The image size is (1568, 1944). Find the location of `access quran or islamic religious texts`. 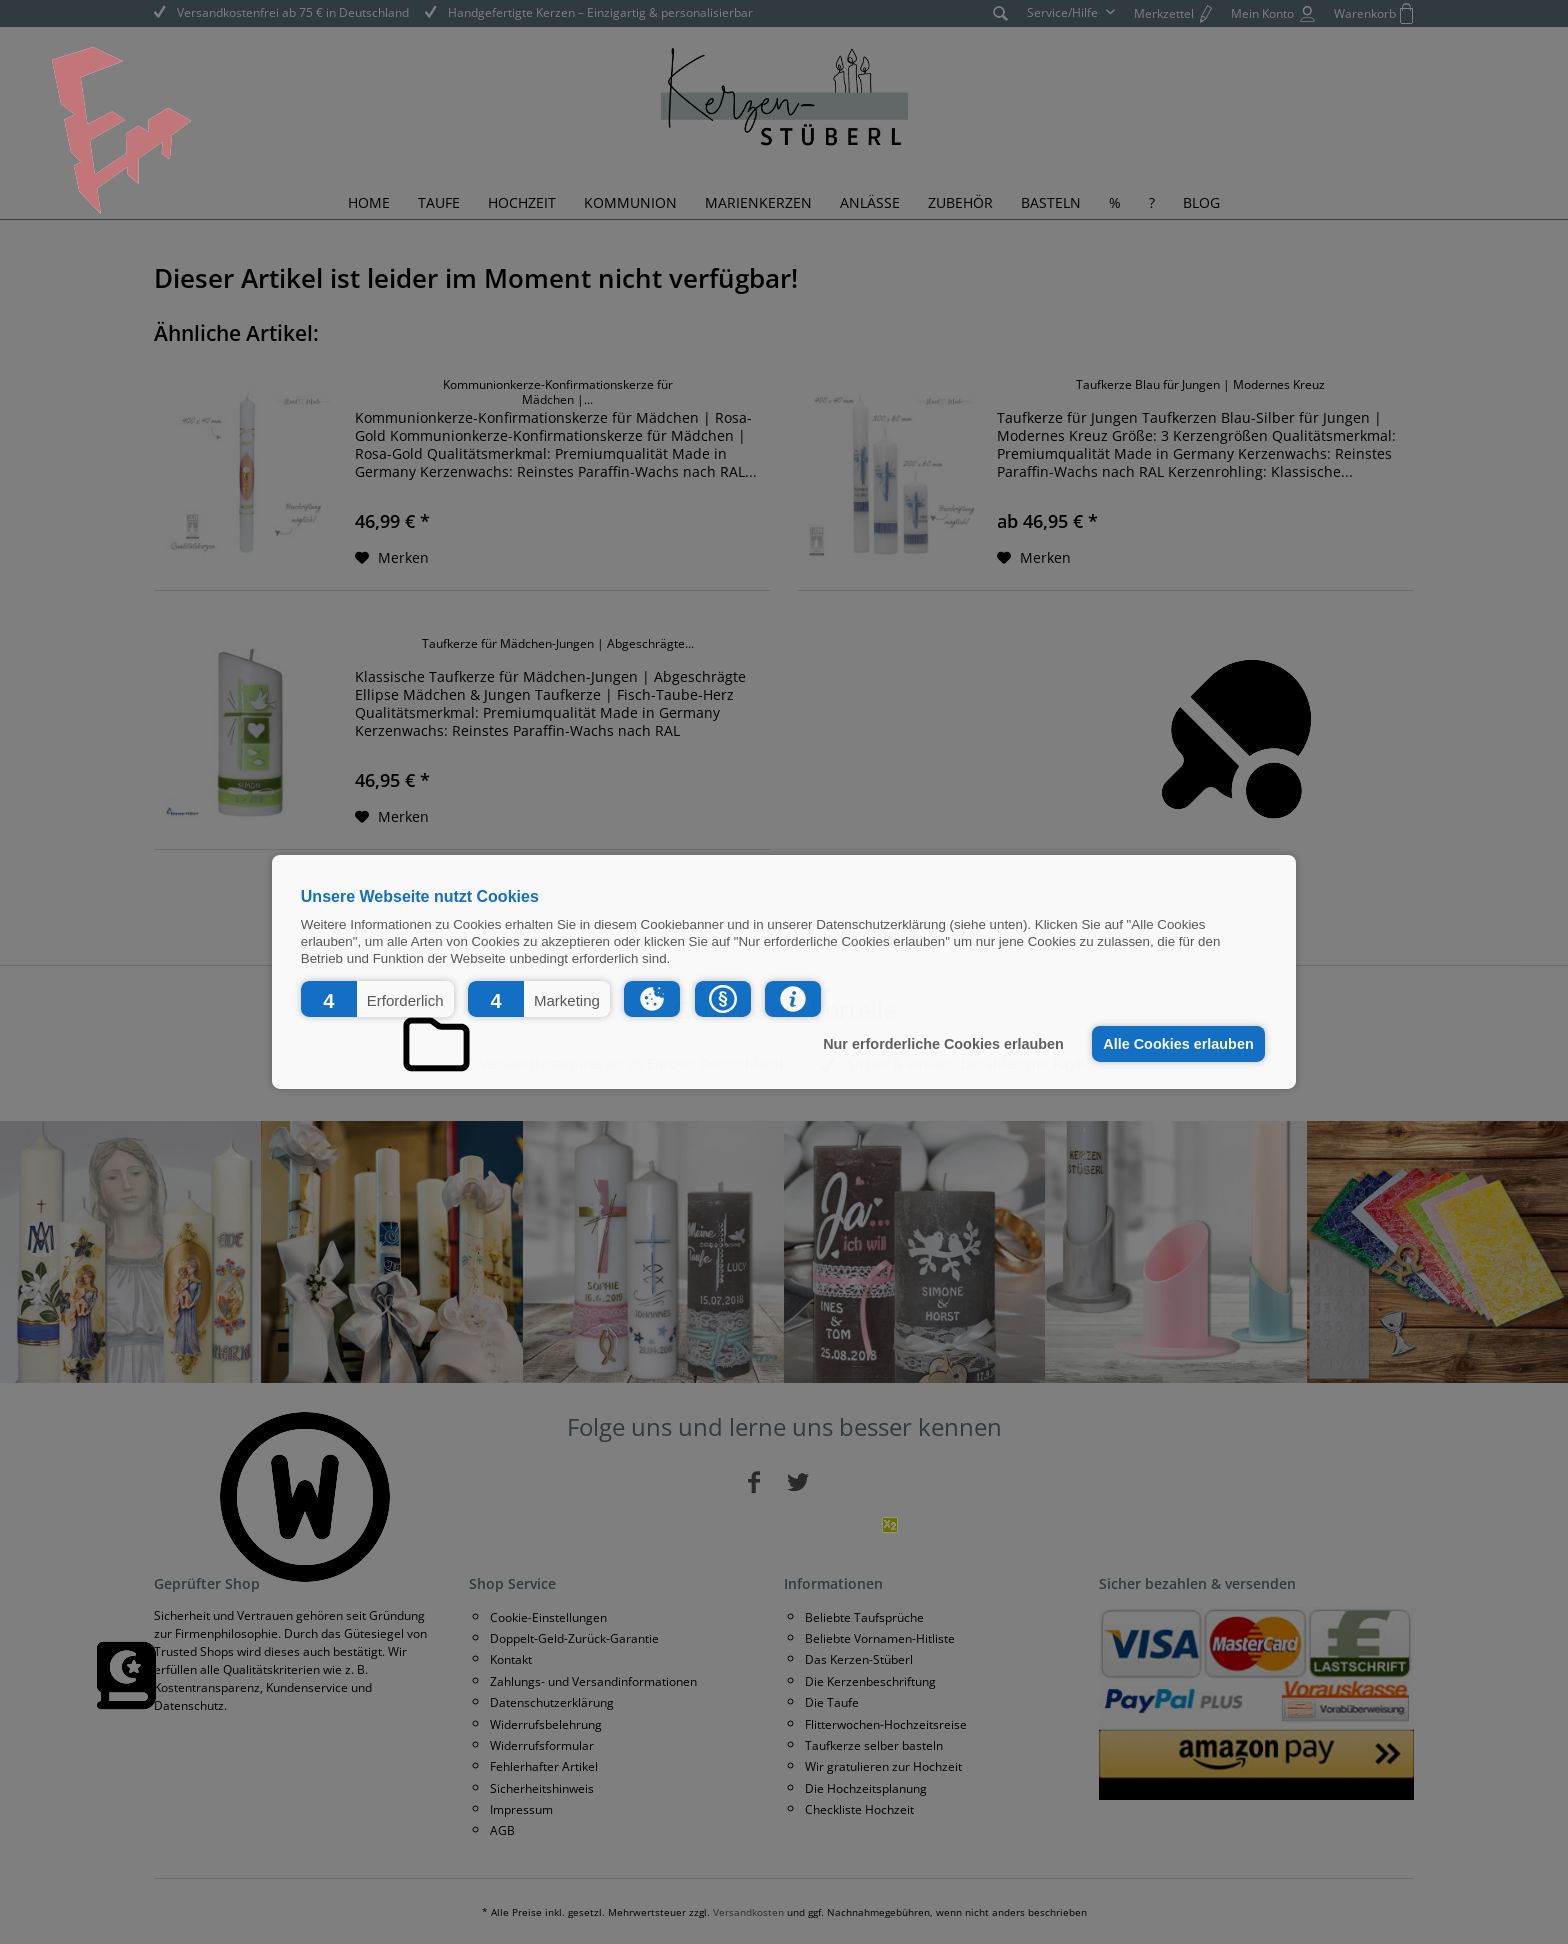

access quran or islamic religious texts is located at coordinates (126, 1675).